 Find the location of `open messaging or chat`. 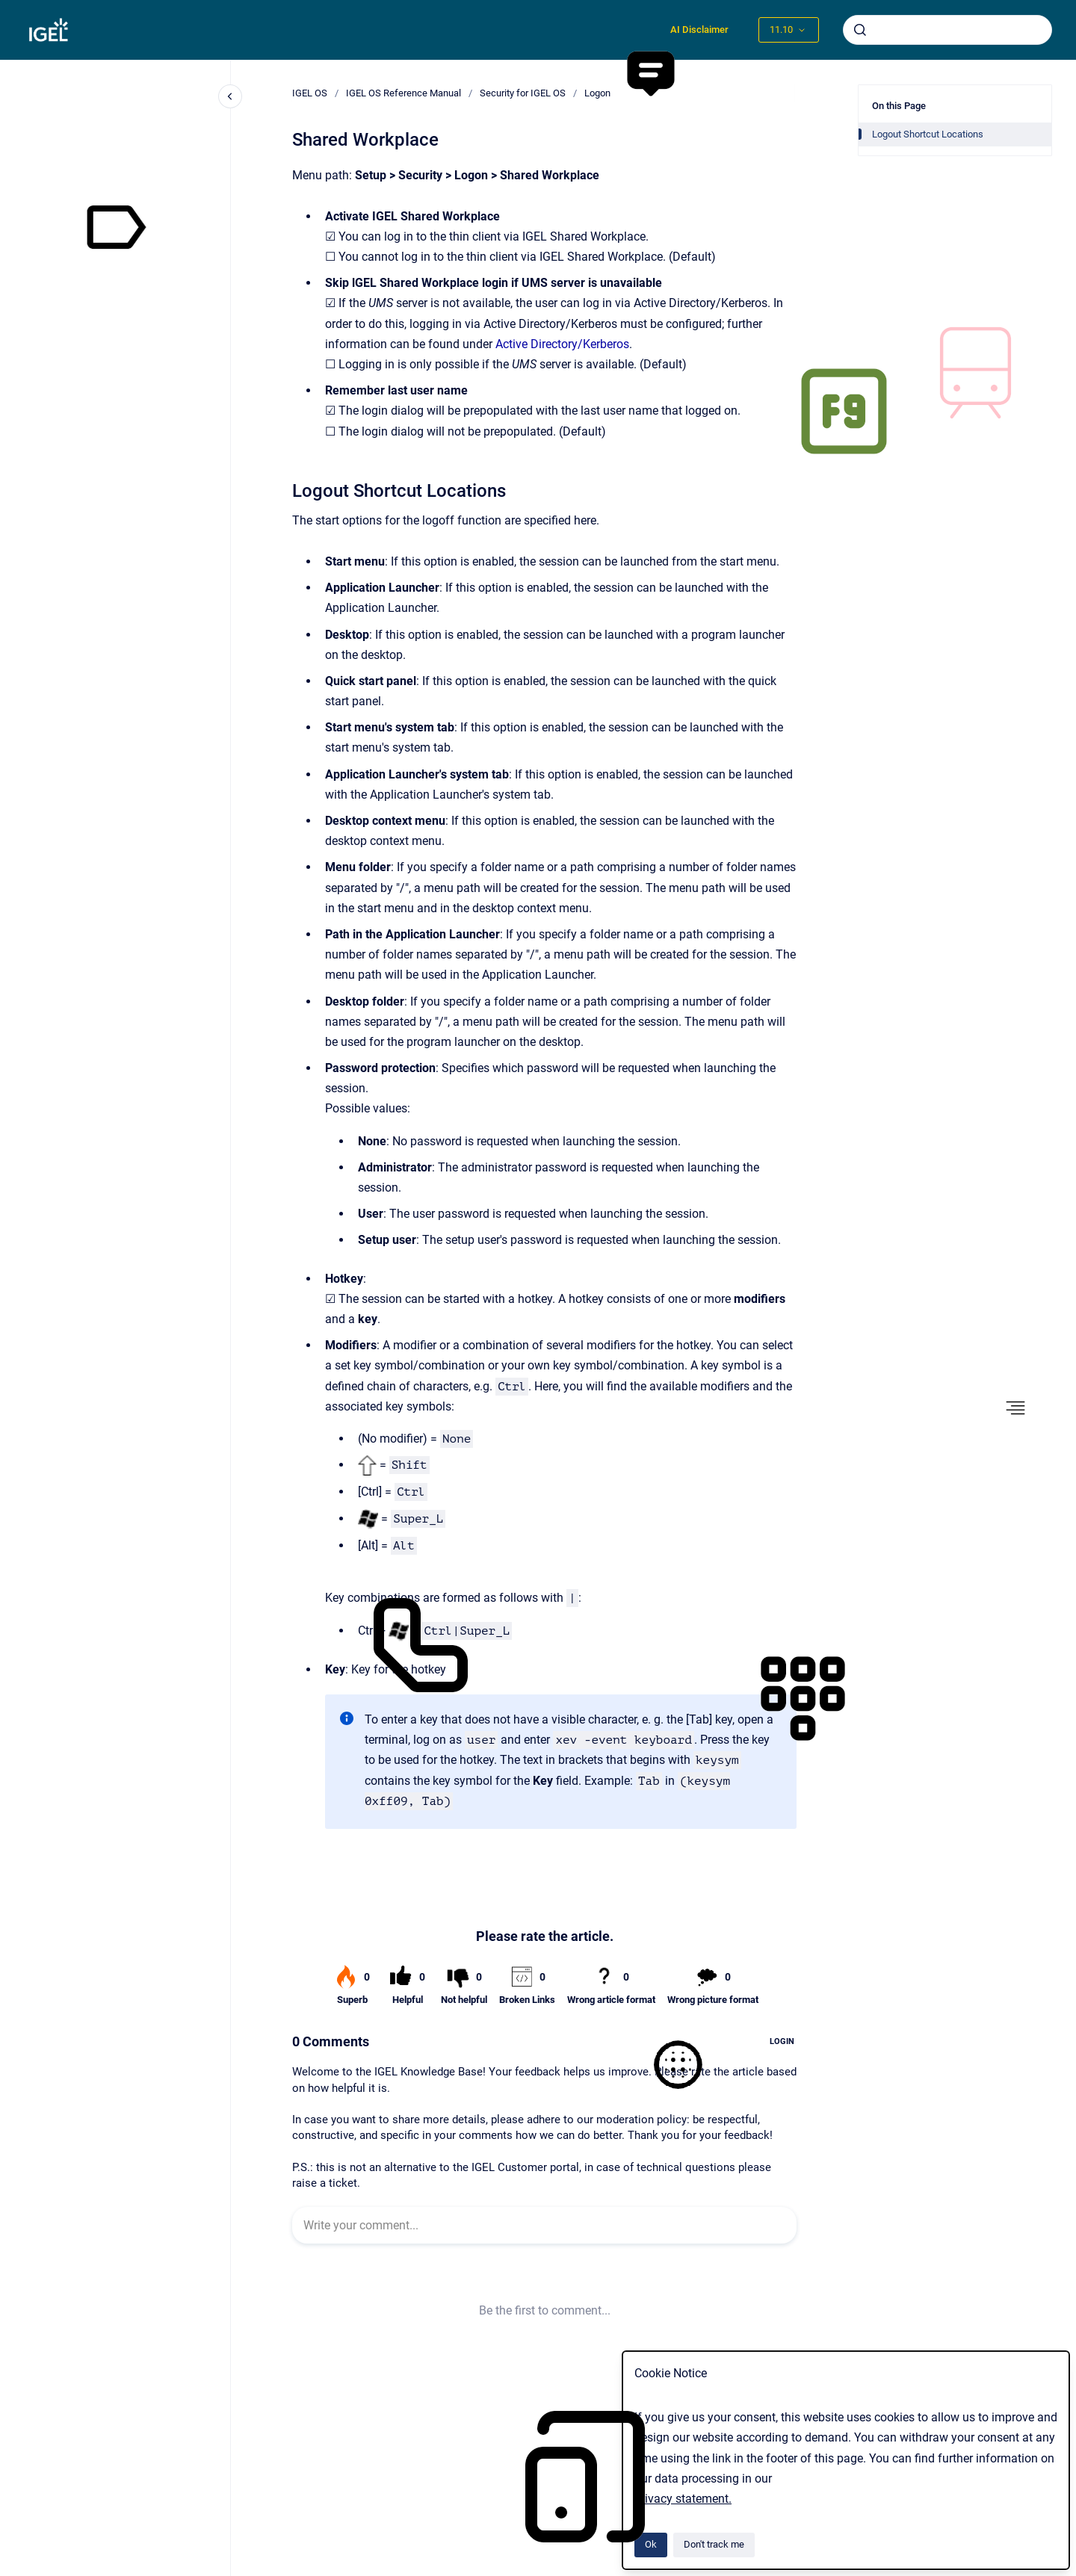

open messaging or chat is located at coordinates (651, 72).